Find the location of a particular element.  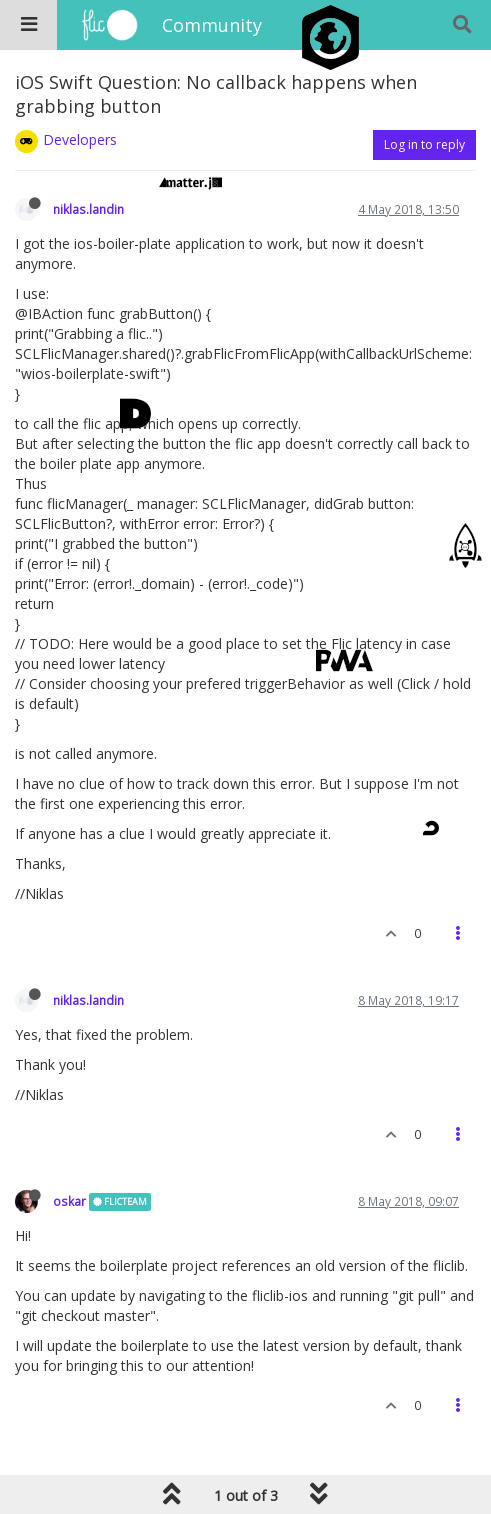

Apache RocketMQ logo is located at coordinates (465, 545).